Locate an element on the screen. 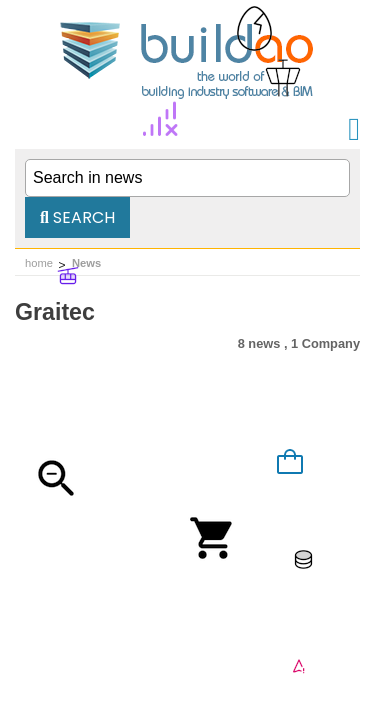 The width and height of the screenshot is (375, 720). access air traffic control features is located at coordinates (283, 78).